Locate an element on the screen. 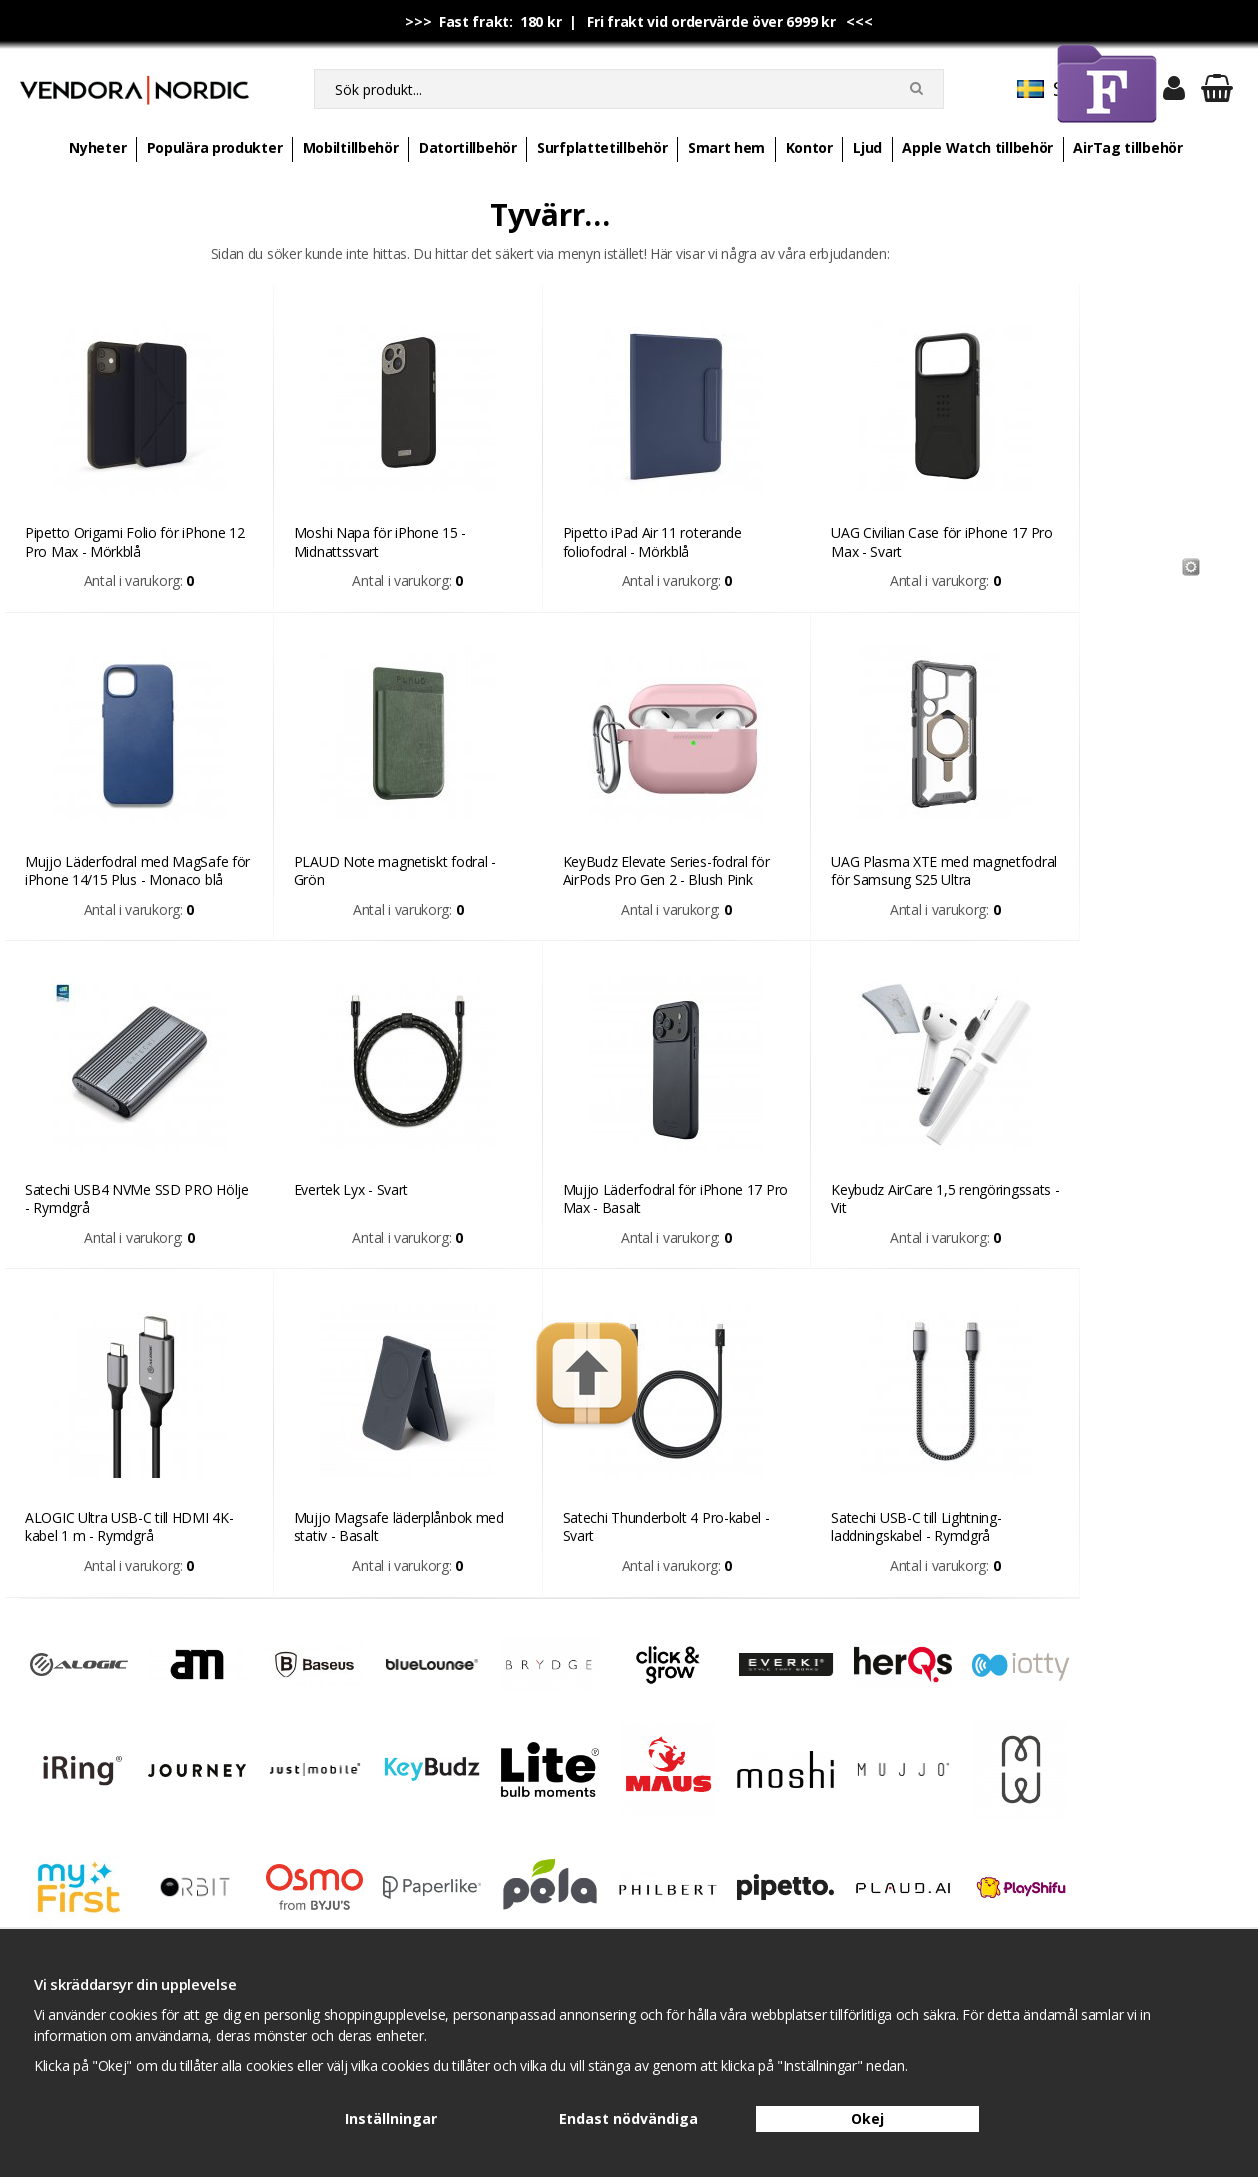 This screenshot has width=1258, height=2177. system update package ready to install is located at coordinates (587, 1375).